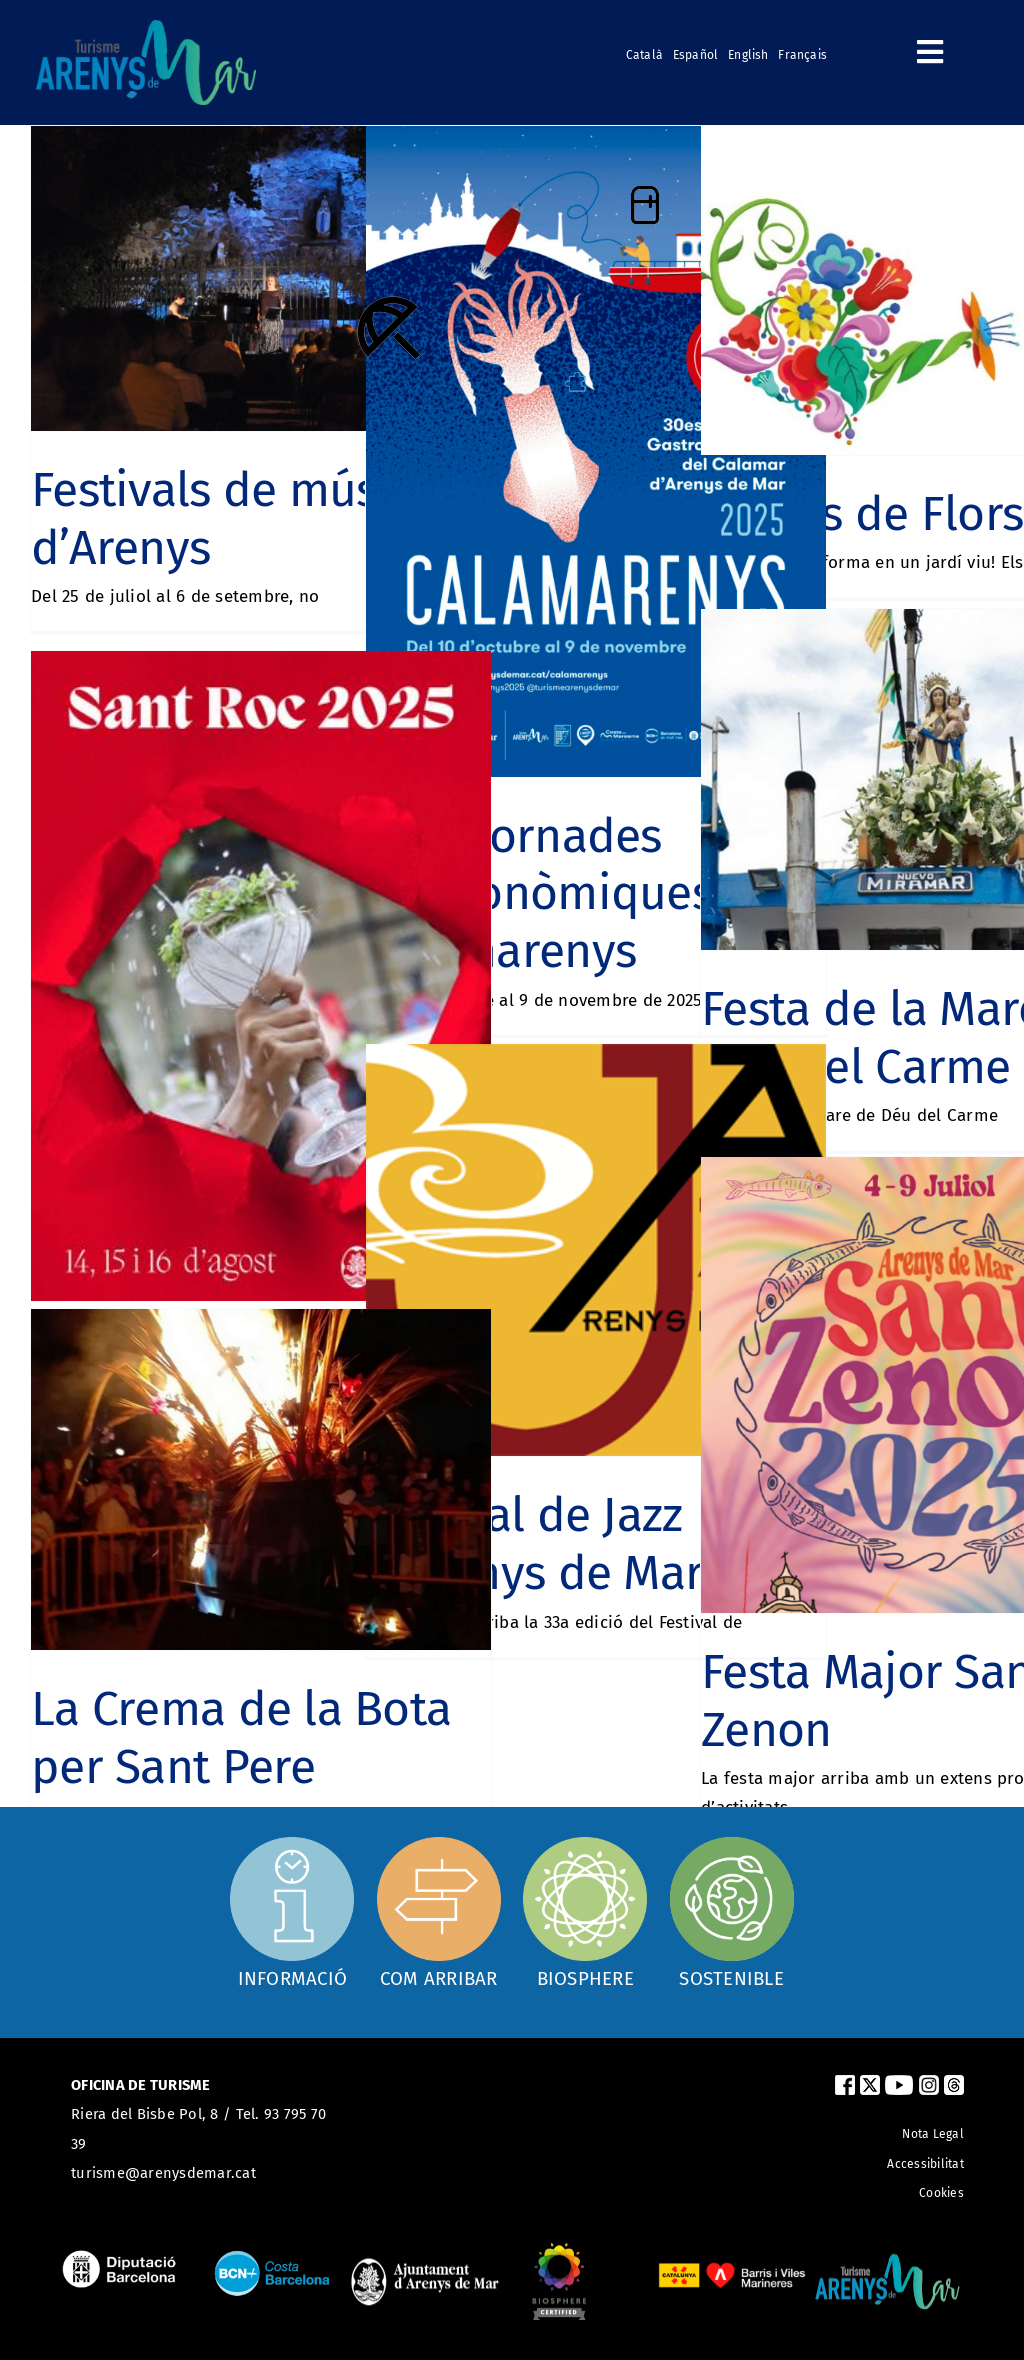 Image resolution: width=1024 pixels, height=2360 pixels. I want to click on access plugins or extensions, so click(576, 382).